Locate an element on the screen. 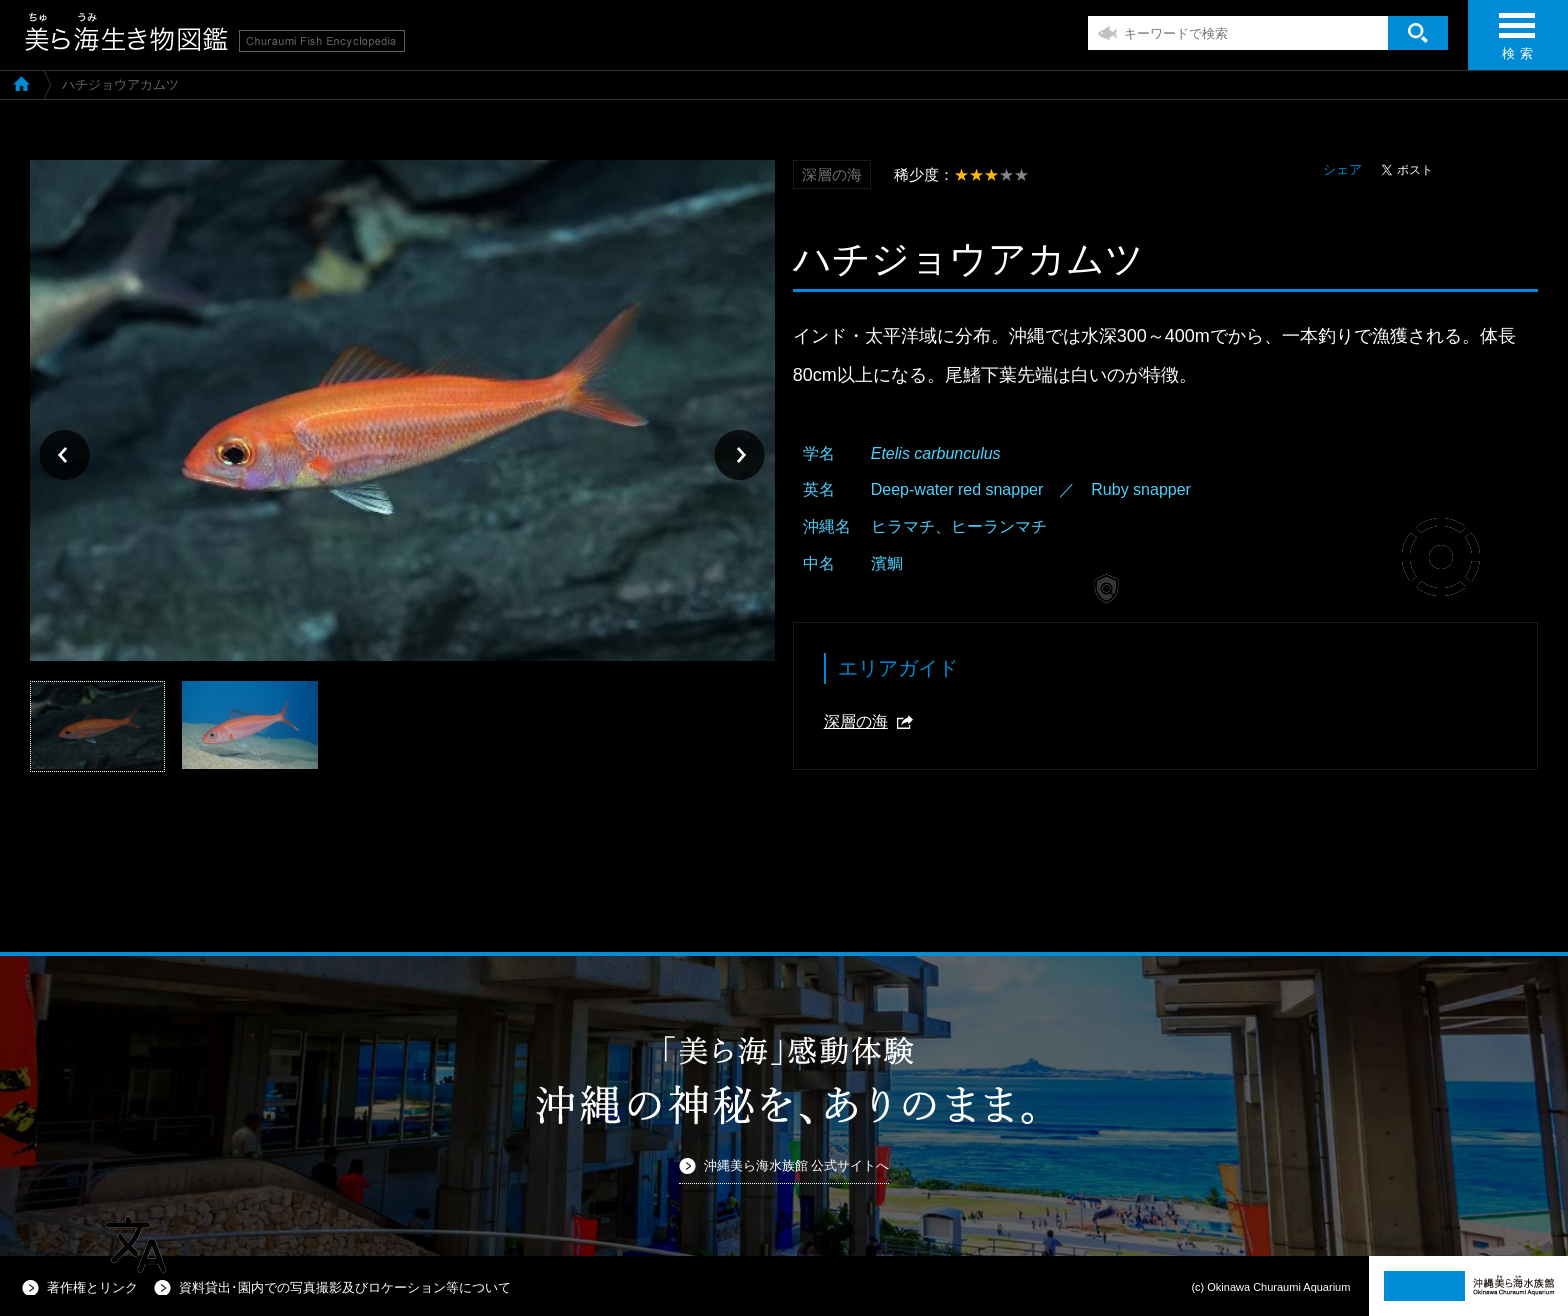 The height and width of the screenshot is (1316, 1568). view privacy policy or terms is located at coordinates (1106, 588).